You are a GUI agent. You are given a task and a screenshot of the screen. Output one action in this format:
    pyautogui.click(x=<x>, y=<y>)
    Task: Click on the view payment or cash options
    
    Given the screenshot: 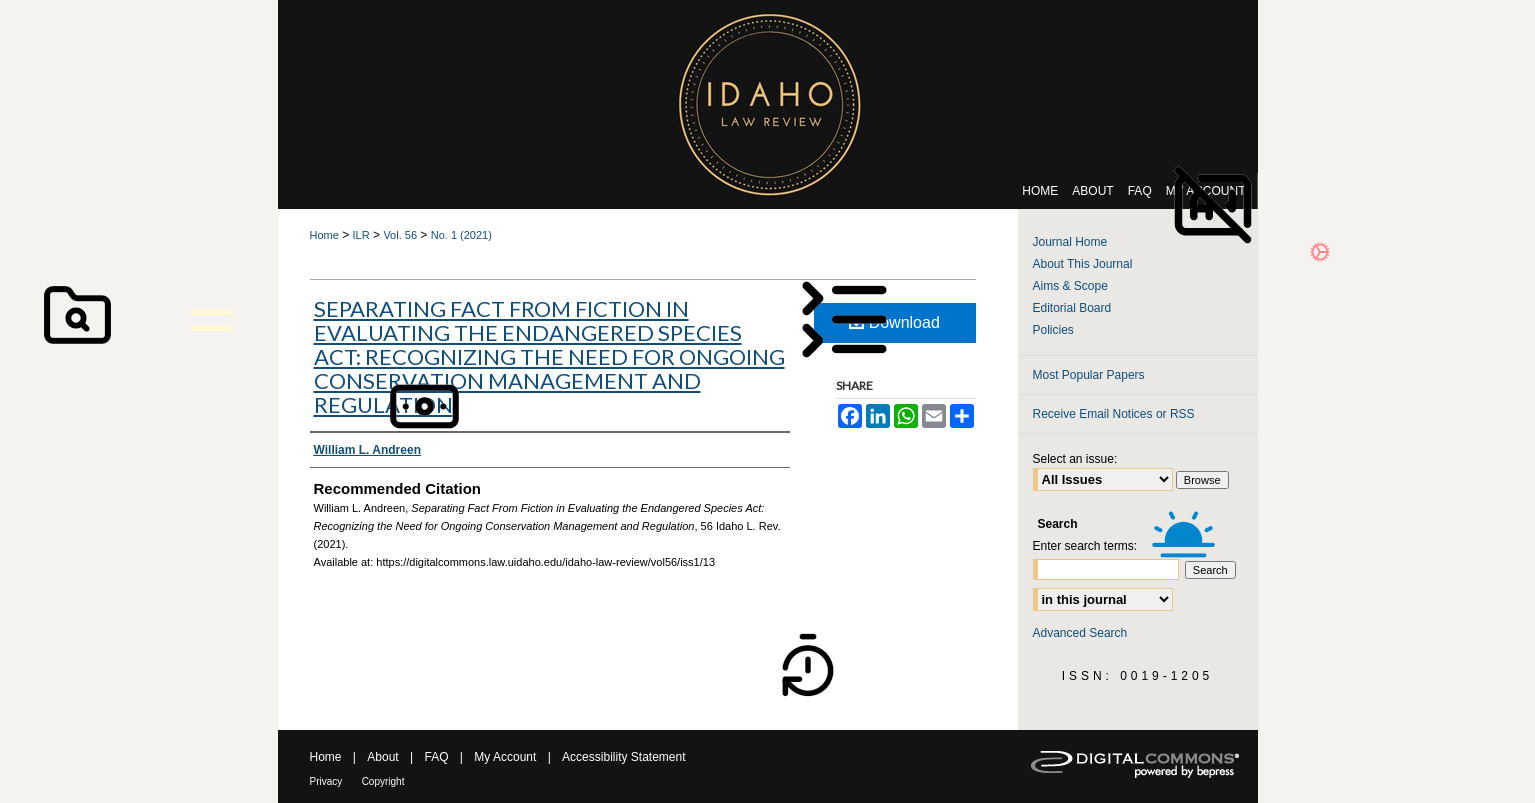 What is the action you would take?
    pyautogui.click(x=424, y=406)
    